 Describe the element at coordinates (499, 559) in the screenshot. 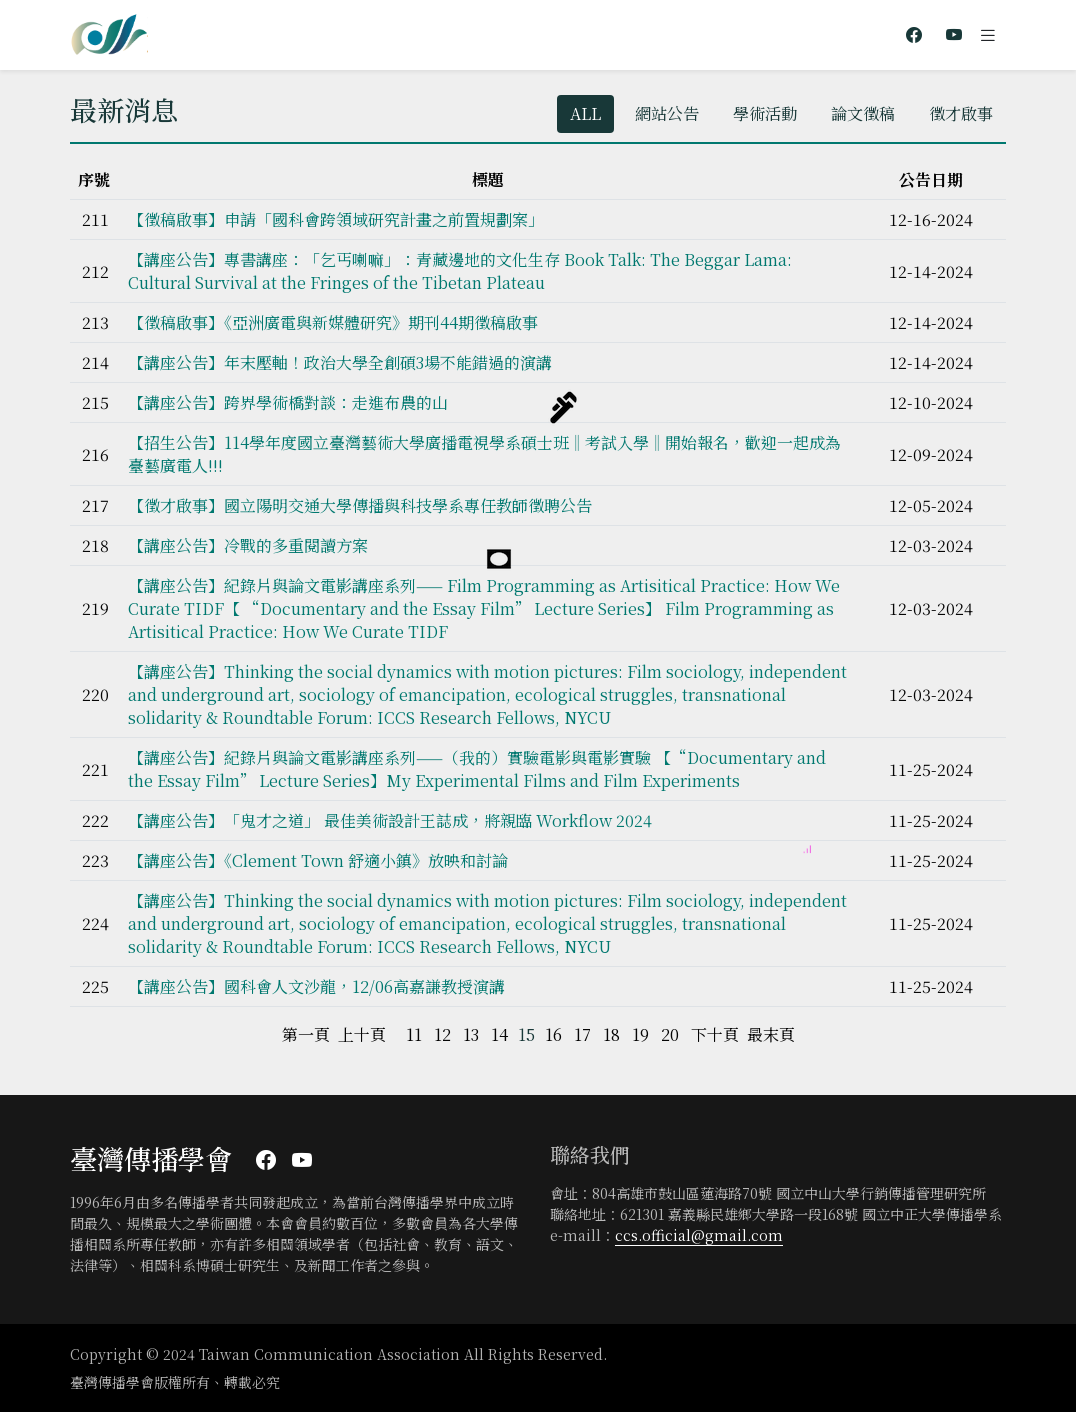

I see `apply vignette effect to photo` at that location.